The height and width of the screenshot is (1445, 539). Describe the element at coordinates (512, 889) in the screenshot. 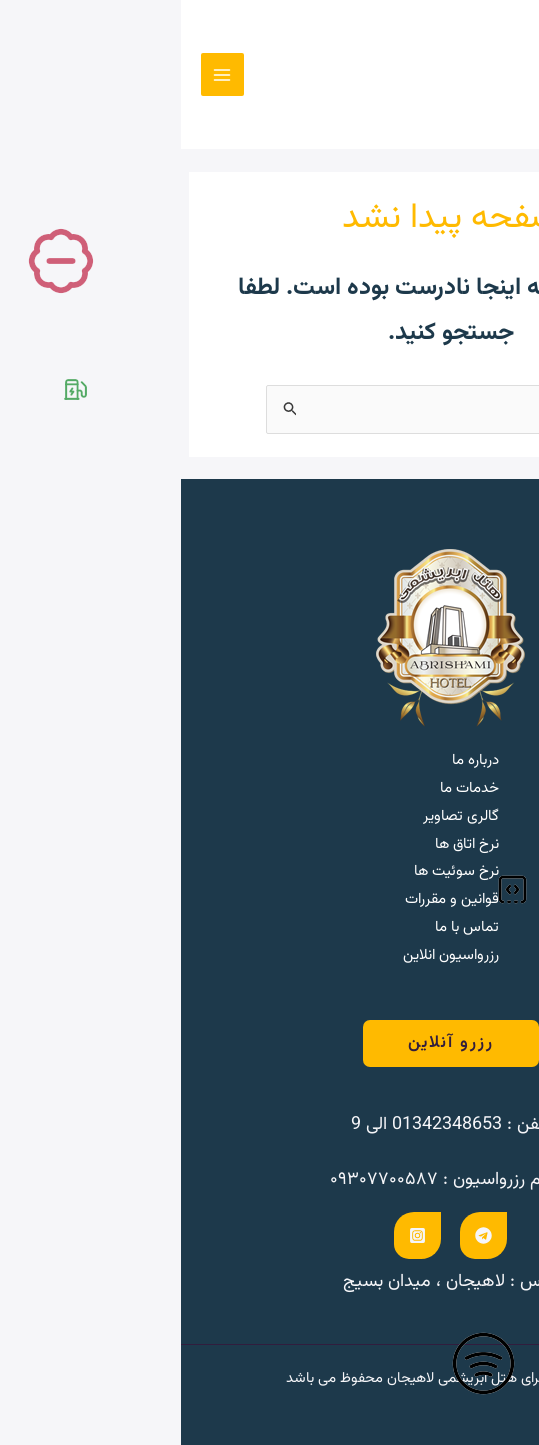

I see `embed code snippet in a container` at that location.